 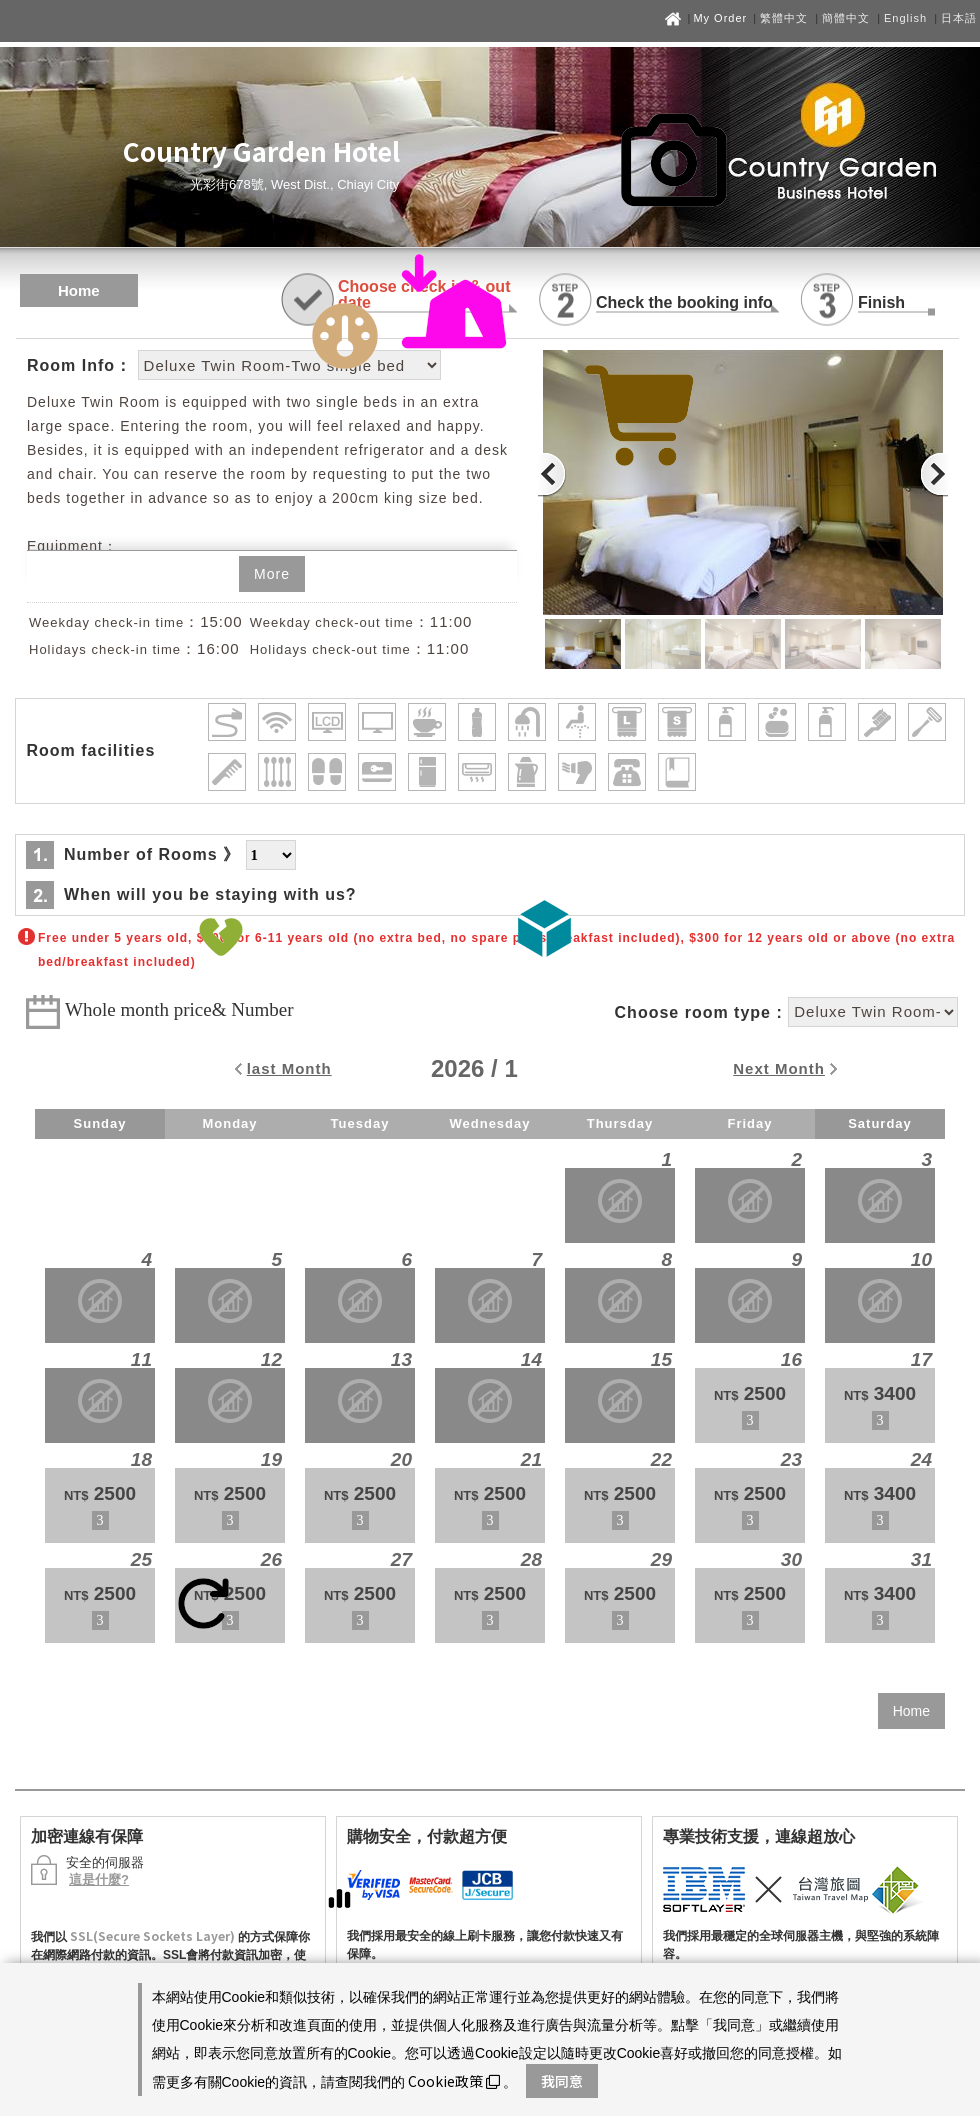 What do you see at coordinates (339, 1898) in the screenshot?
I see `view analytics or statistics` at bounding box center [339, 1898].